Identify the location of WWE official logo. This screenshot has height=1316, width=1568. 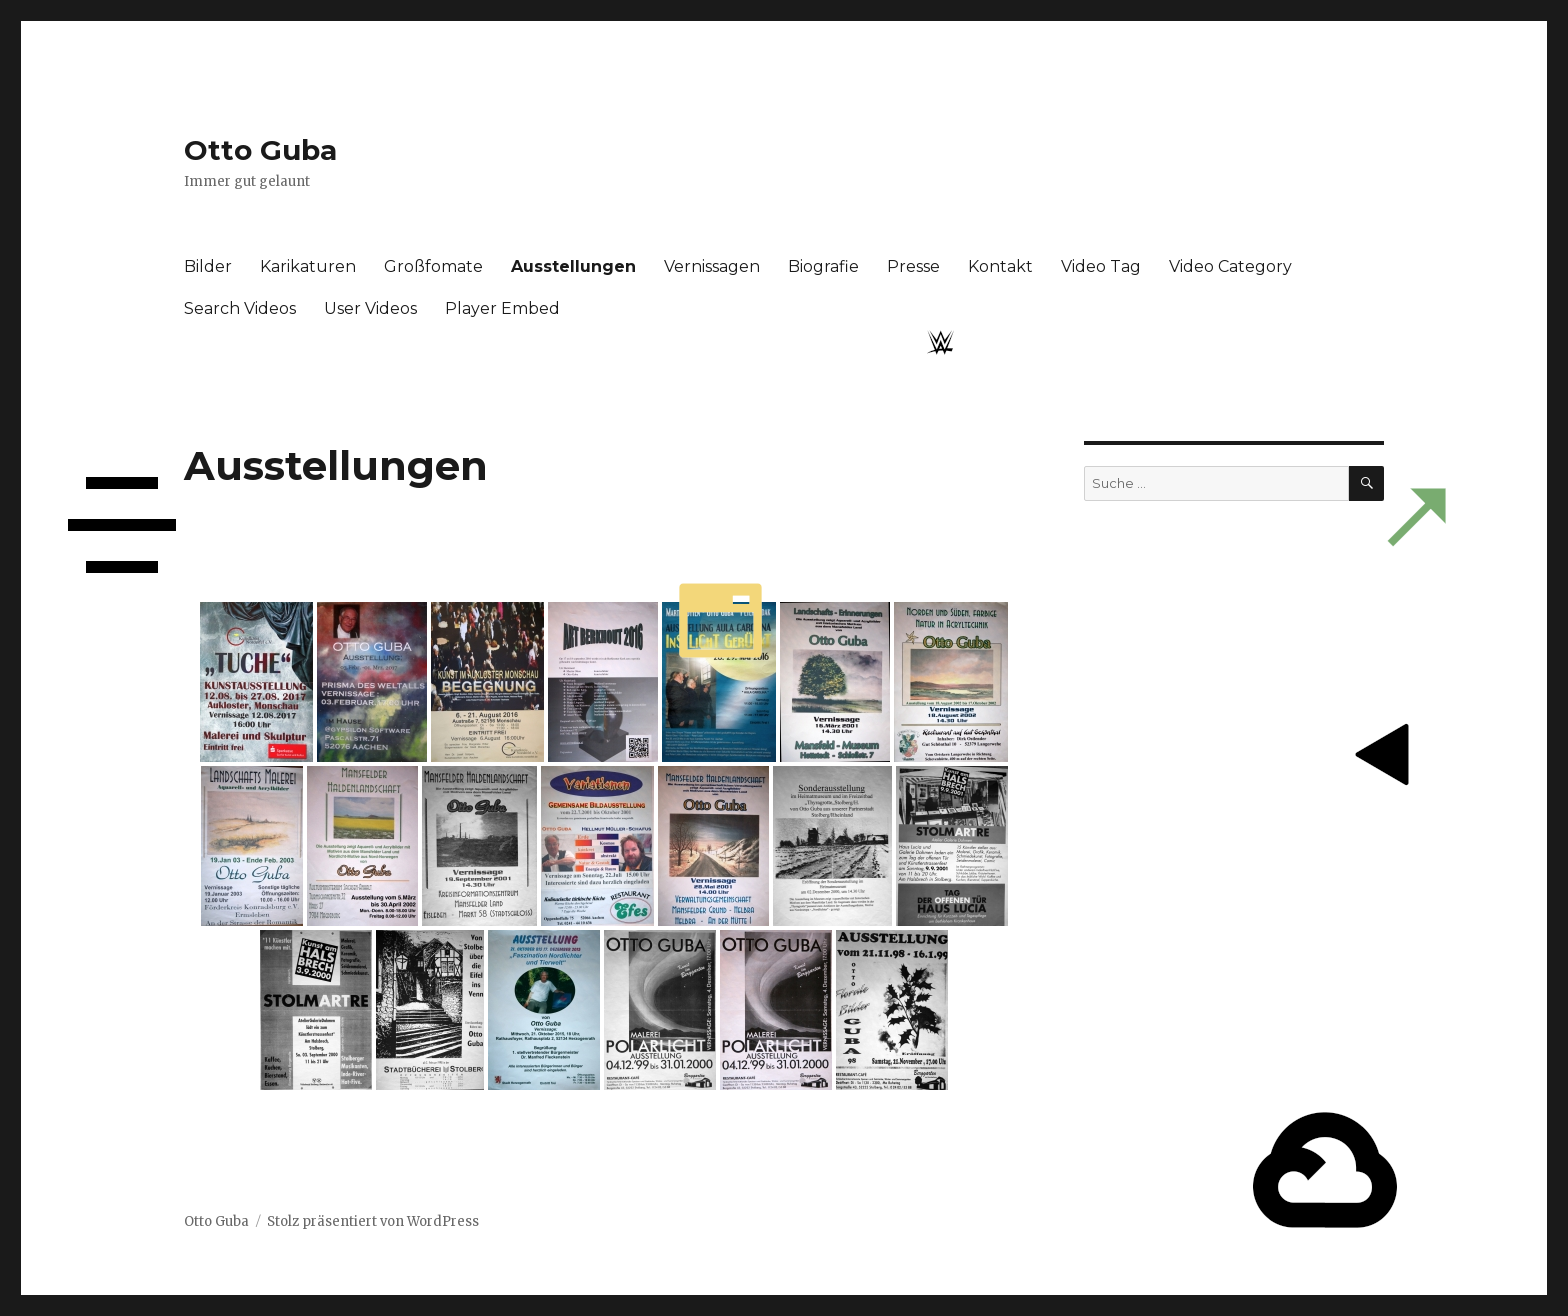
(940, 342).